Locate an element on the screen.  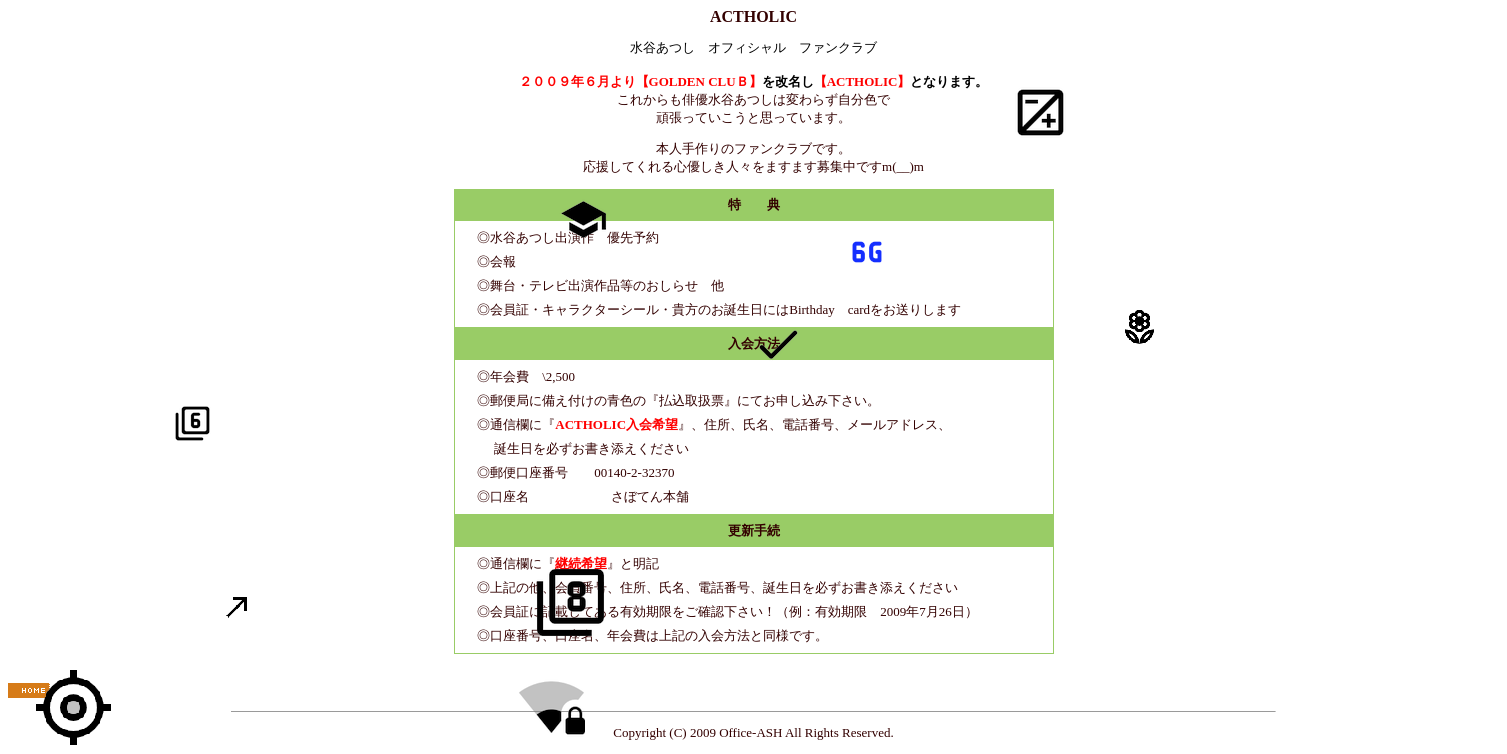
access education or school-related content is located at coordinates (583, 219).